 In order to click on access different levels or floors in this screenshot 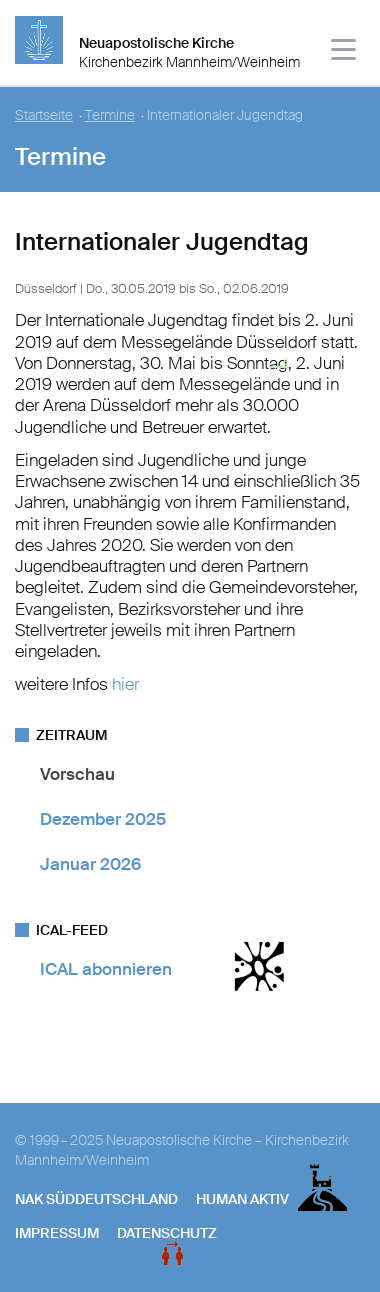, I will do `click(279, 367)`.